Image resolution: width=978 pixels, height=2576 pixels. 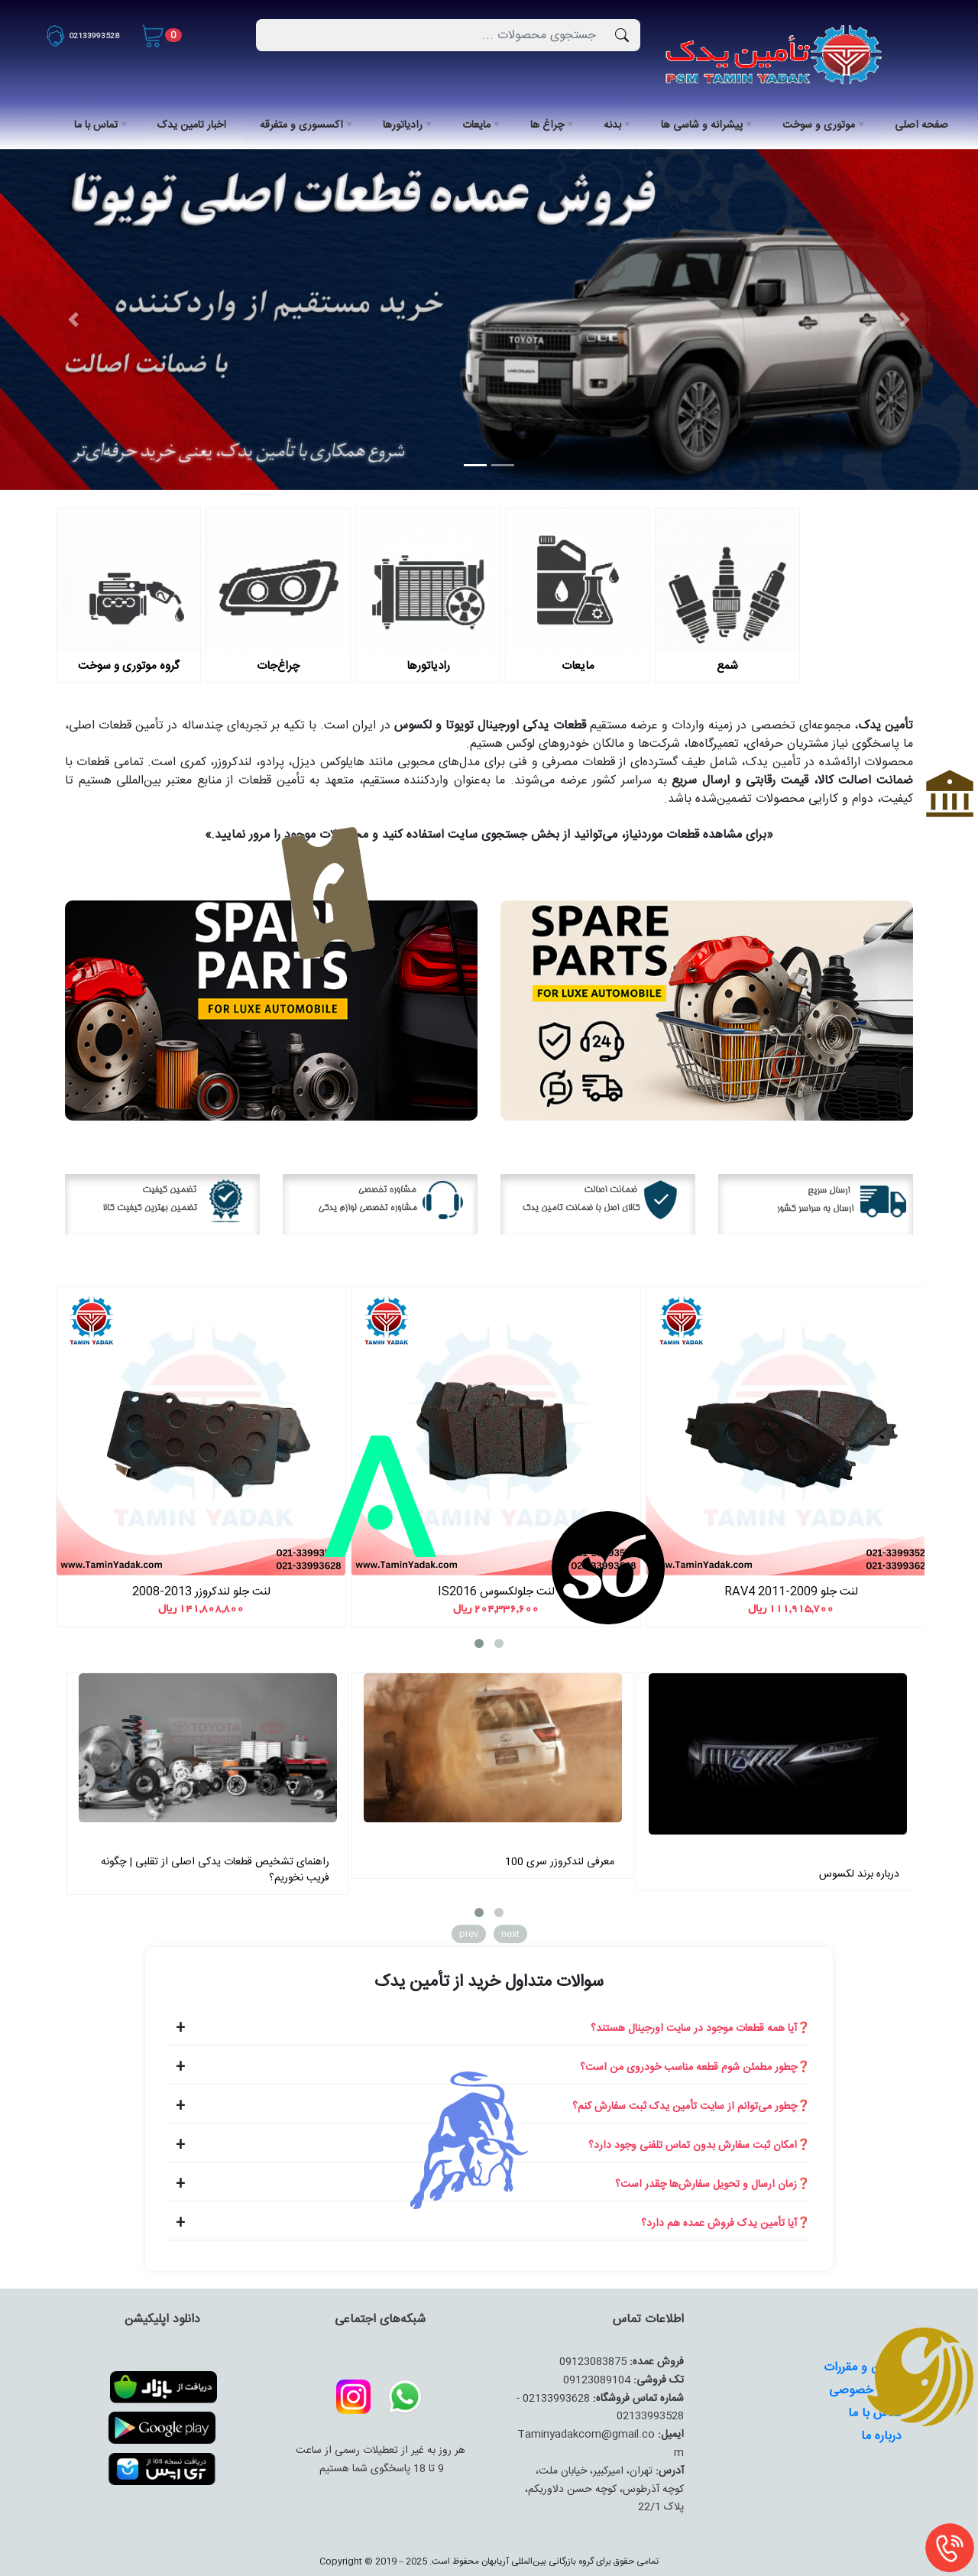 What do you see at coordinates (380, 1496) in the screenshot?
I see `actigraph brand logo` at bounding box center [380, 1496].